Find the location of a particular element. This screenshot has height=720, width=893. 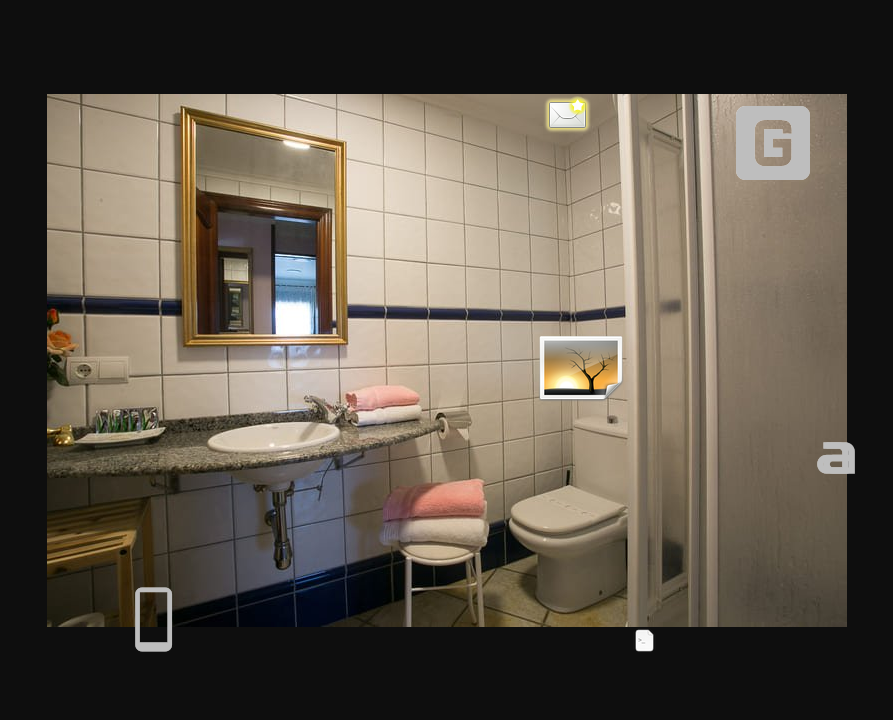

indicates GPRS mobile data connection is located at coordinates (773, 143).